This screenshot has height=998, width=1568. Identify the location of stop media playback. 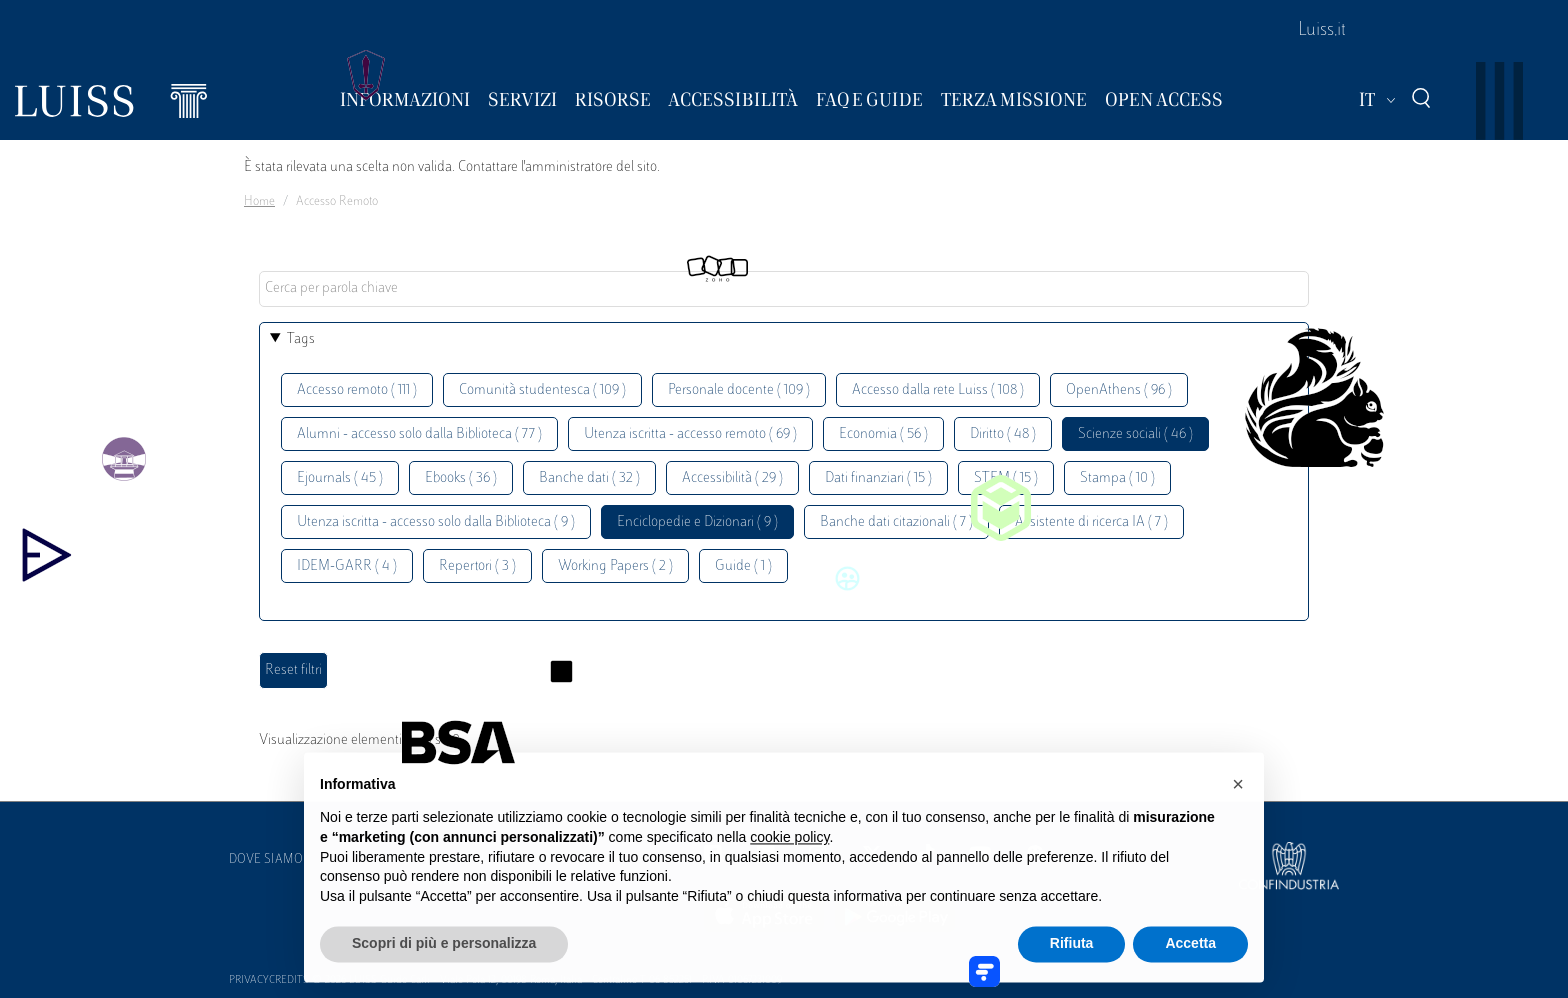
(561, 671).